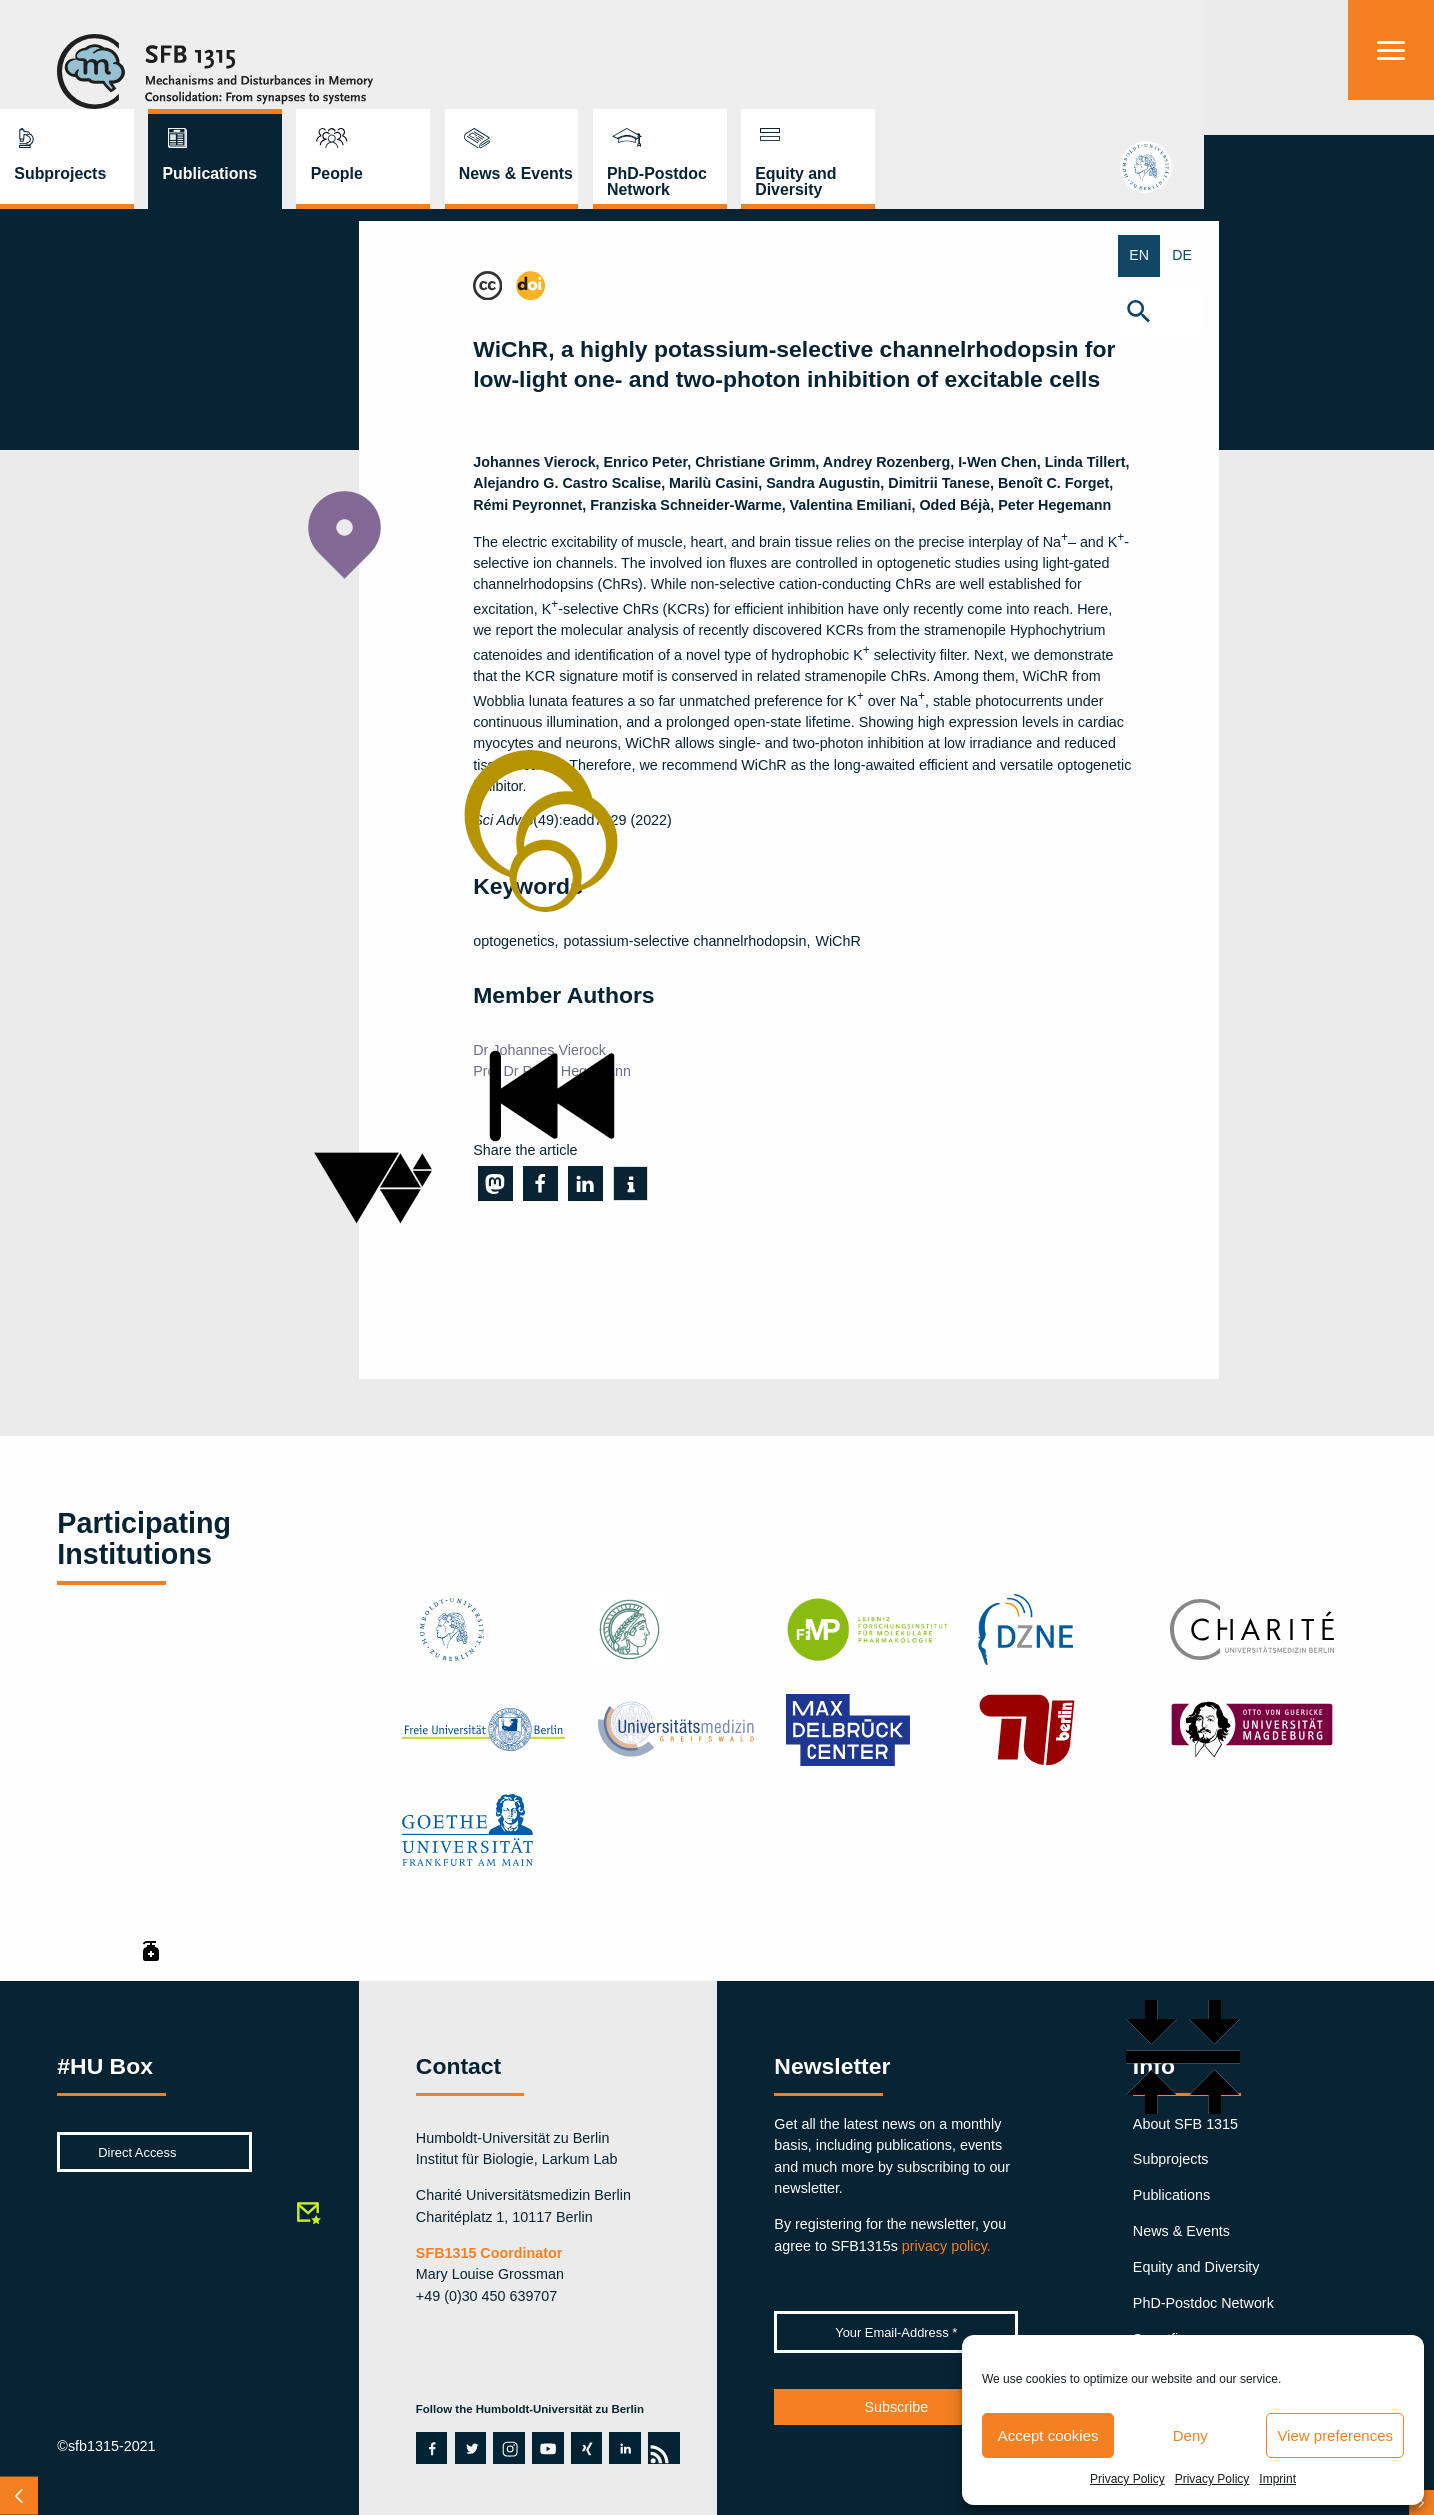  Describe the element at coordinates (541, 831) in the screenshot. I see `OCLC company logo` at that location.